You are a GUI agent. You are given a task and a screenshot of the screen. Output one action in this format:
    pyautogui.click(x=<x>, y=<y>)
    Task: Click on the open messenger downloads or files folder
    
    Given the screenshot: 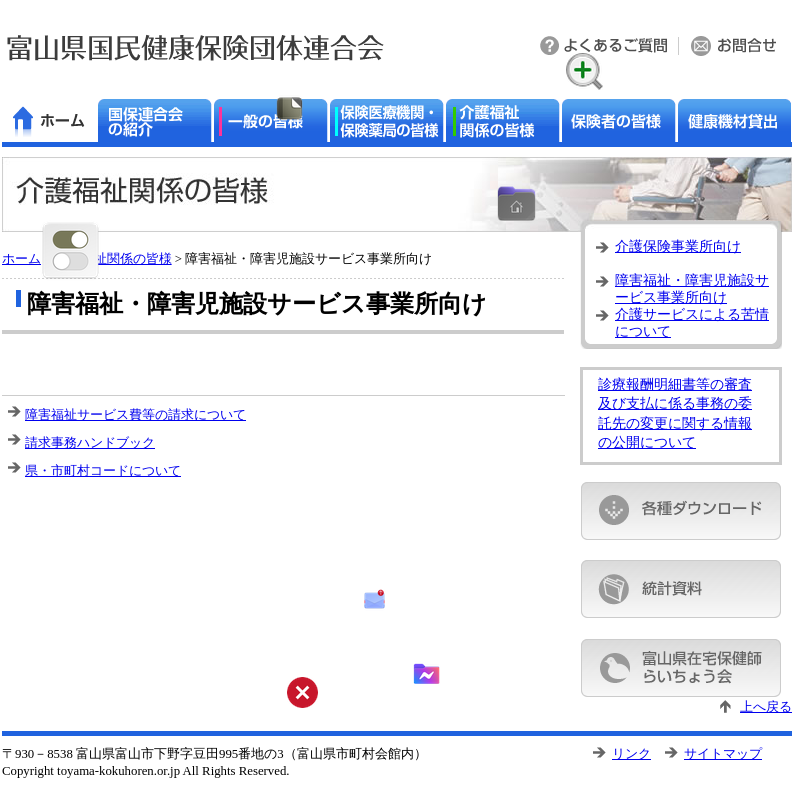 What is the action you would take?
    pyautogui.click(x=426, y=674)
    